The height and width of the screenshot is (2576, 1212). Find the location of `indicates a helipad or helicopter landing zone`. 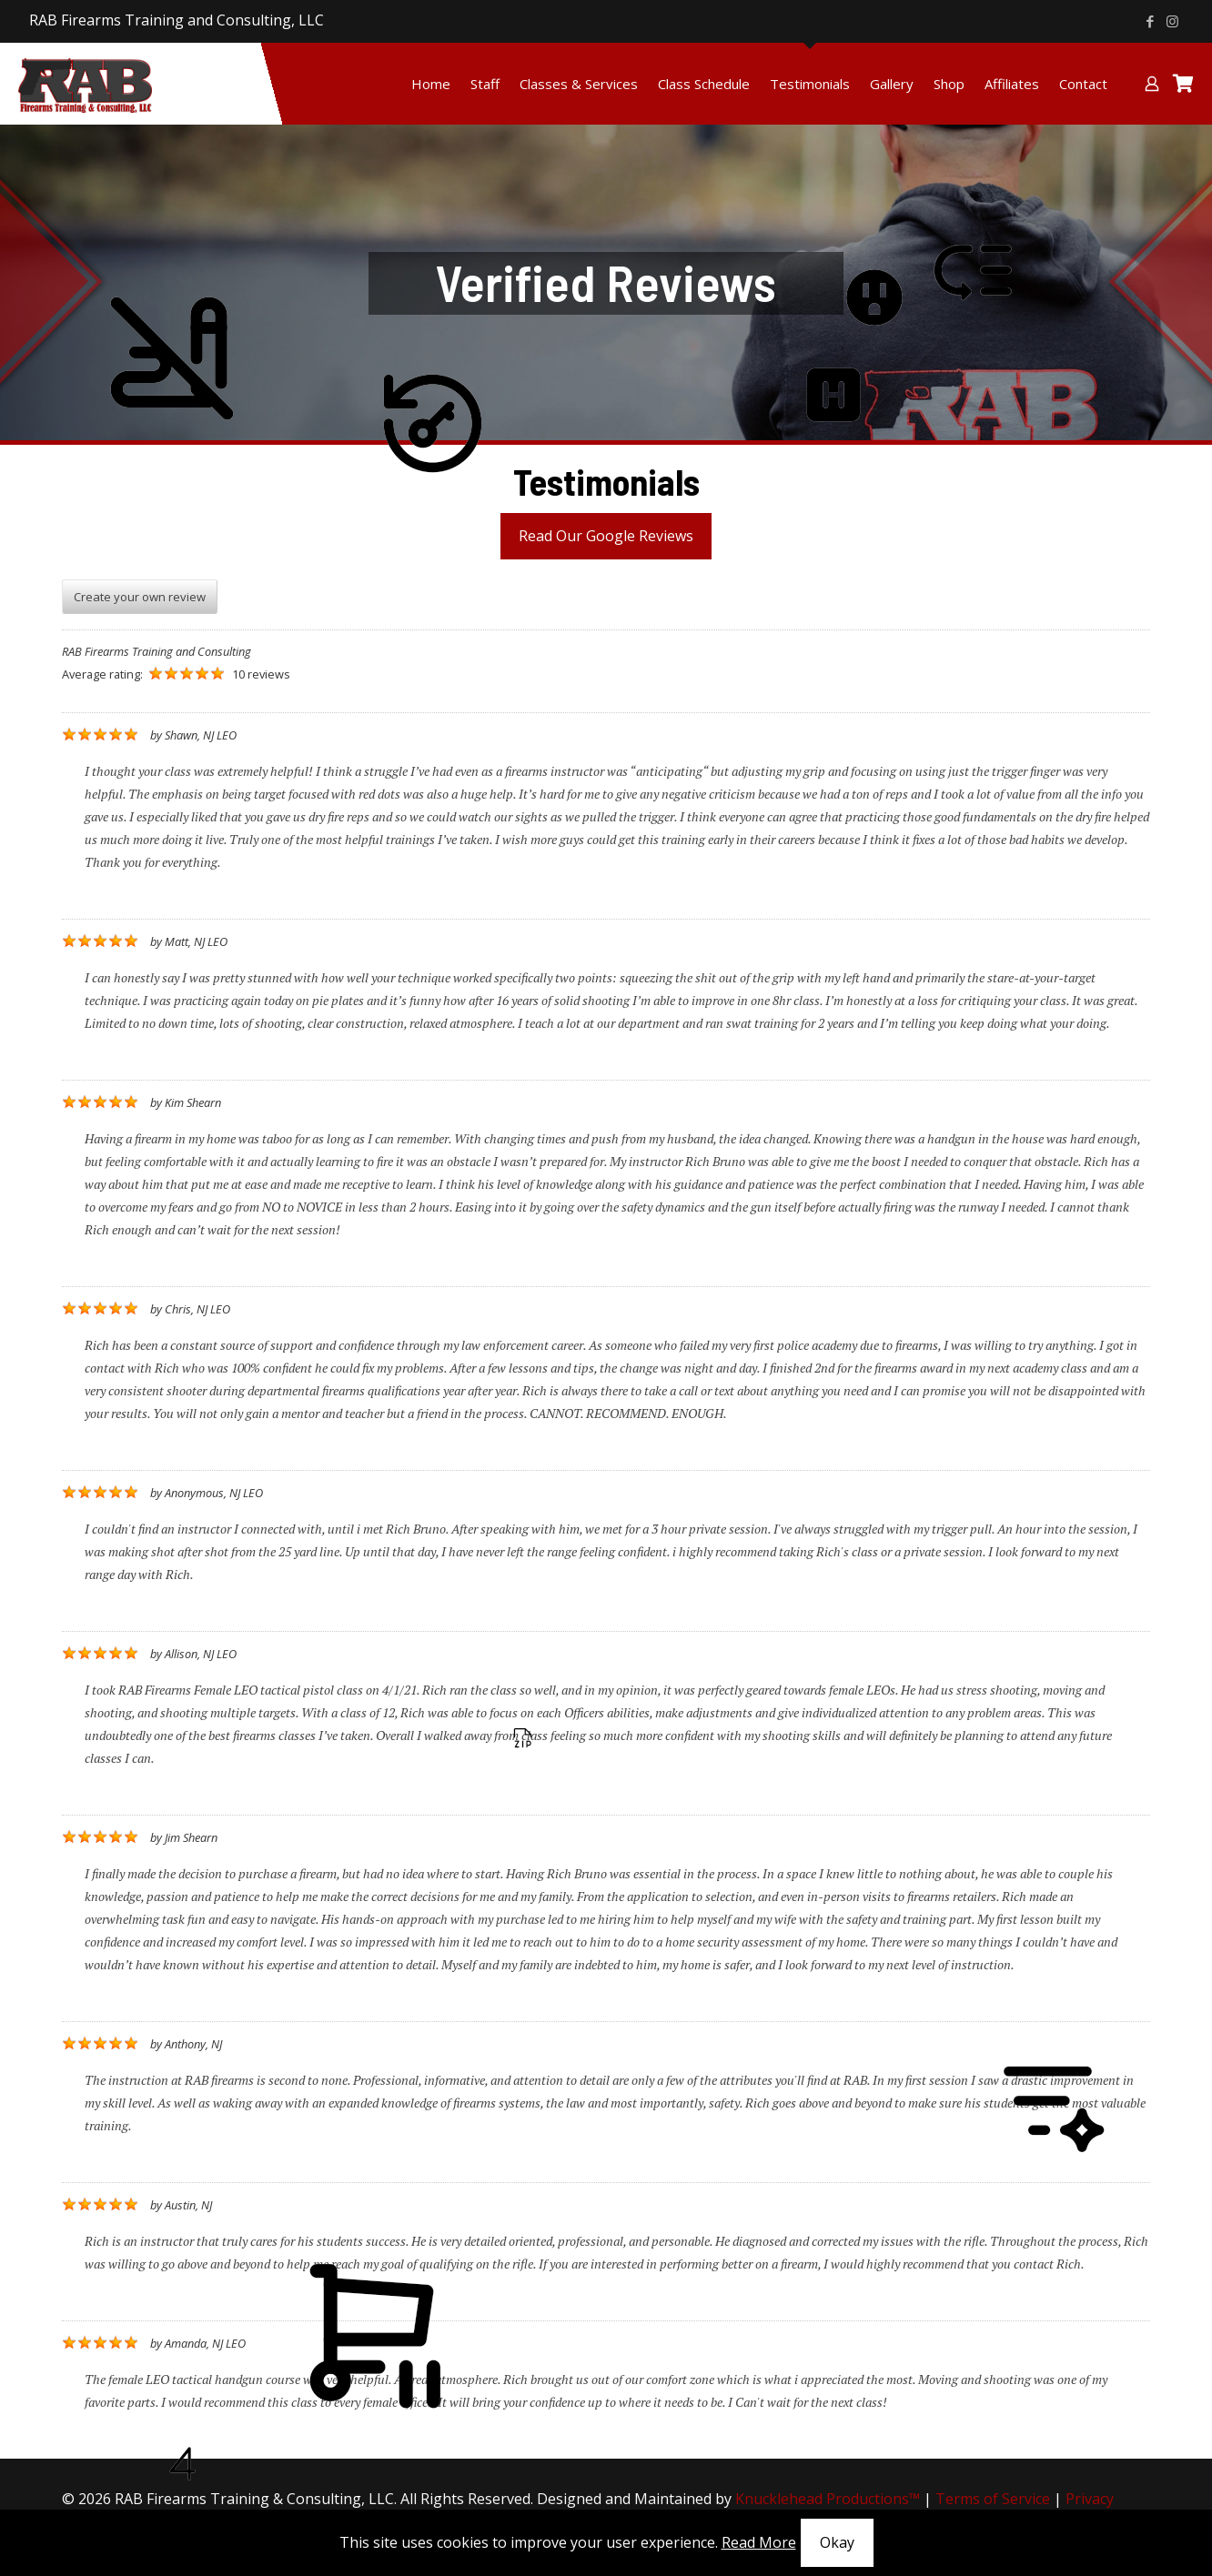

indicates a helipad or helicopter landing zone is located at coordinates (833, 395).